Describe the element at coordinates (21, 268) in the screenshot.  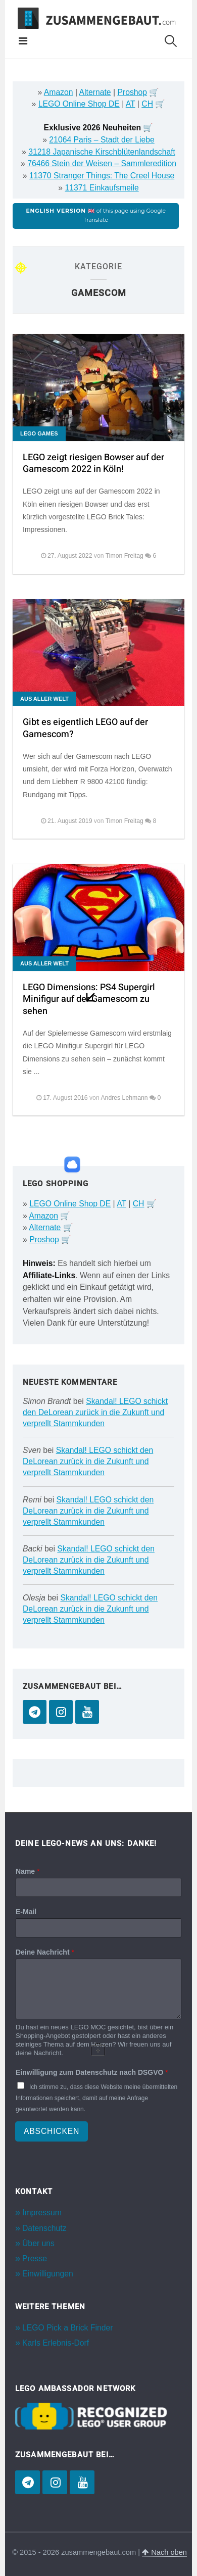
I see `view compass or navigation orientation` at that location.